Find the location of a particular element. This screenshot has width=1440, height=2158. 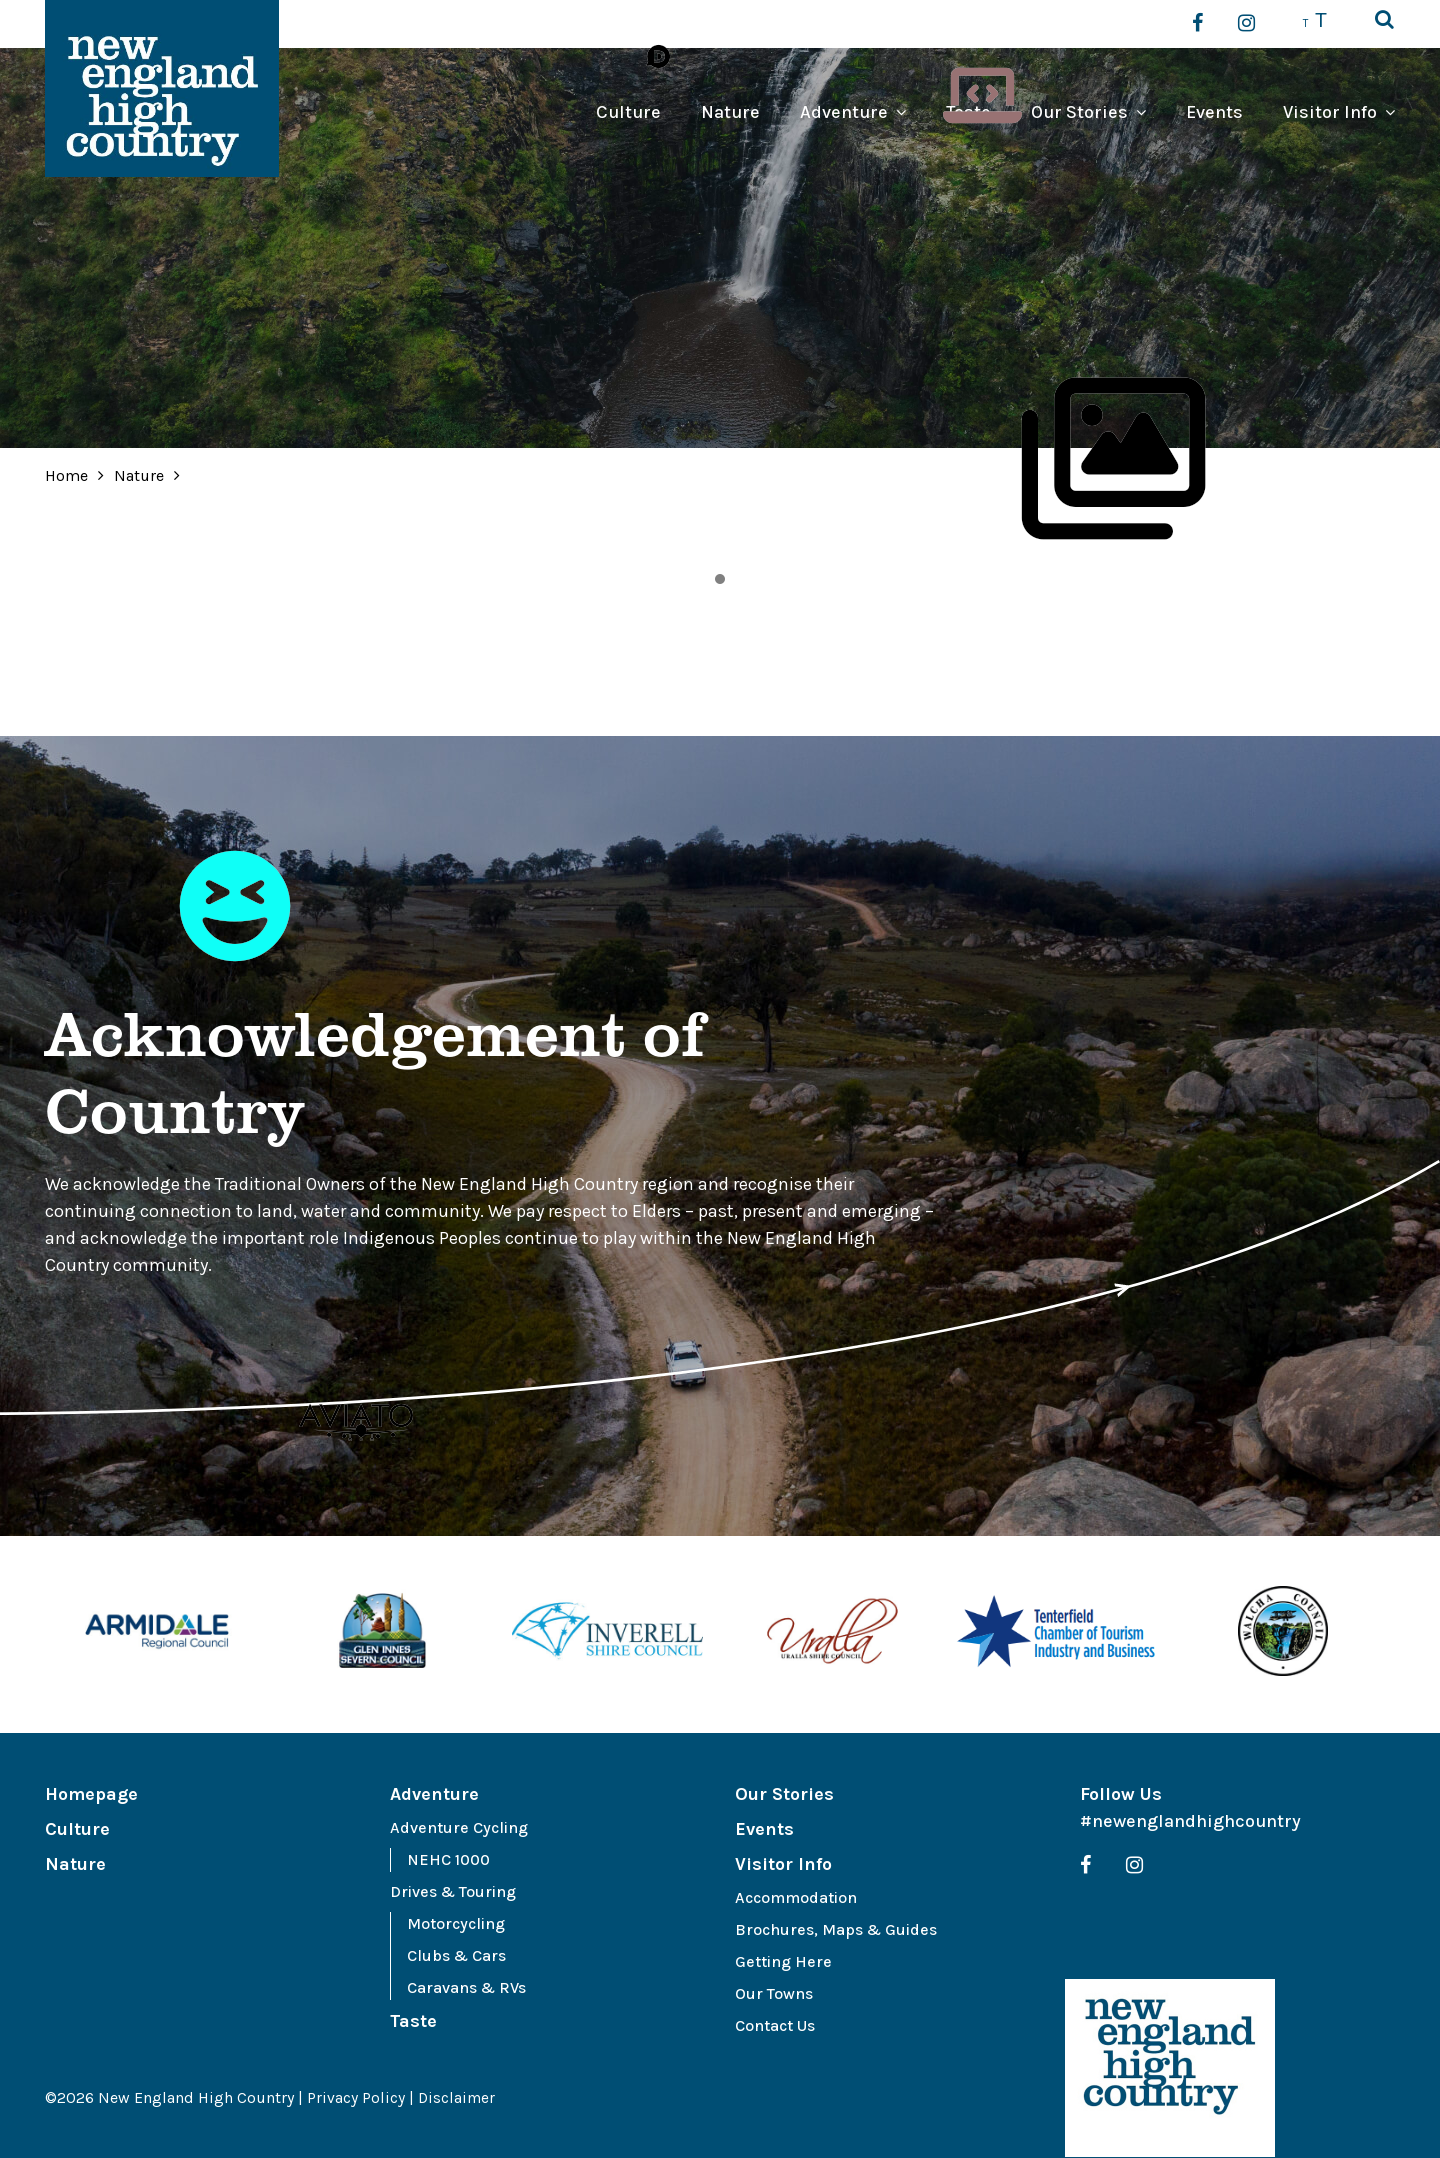

react with a laughing emoji is located at coordinates (235, 906).